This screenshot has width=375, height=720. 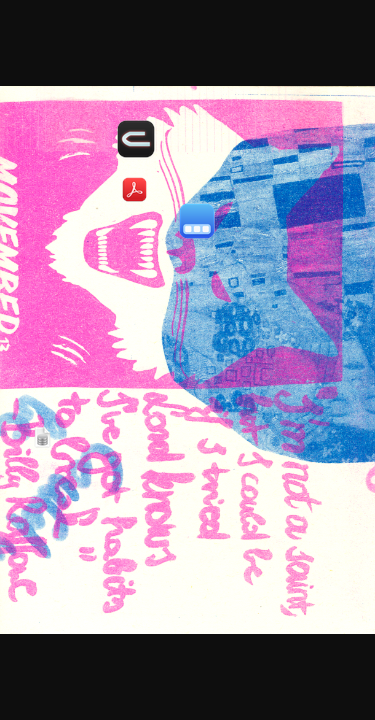 I want to click on open the dock application, so click(x=197, y=221).